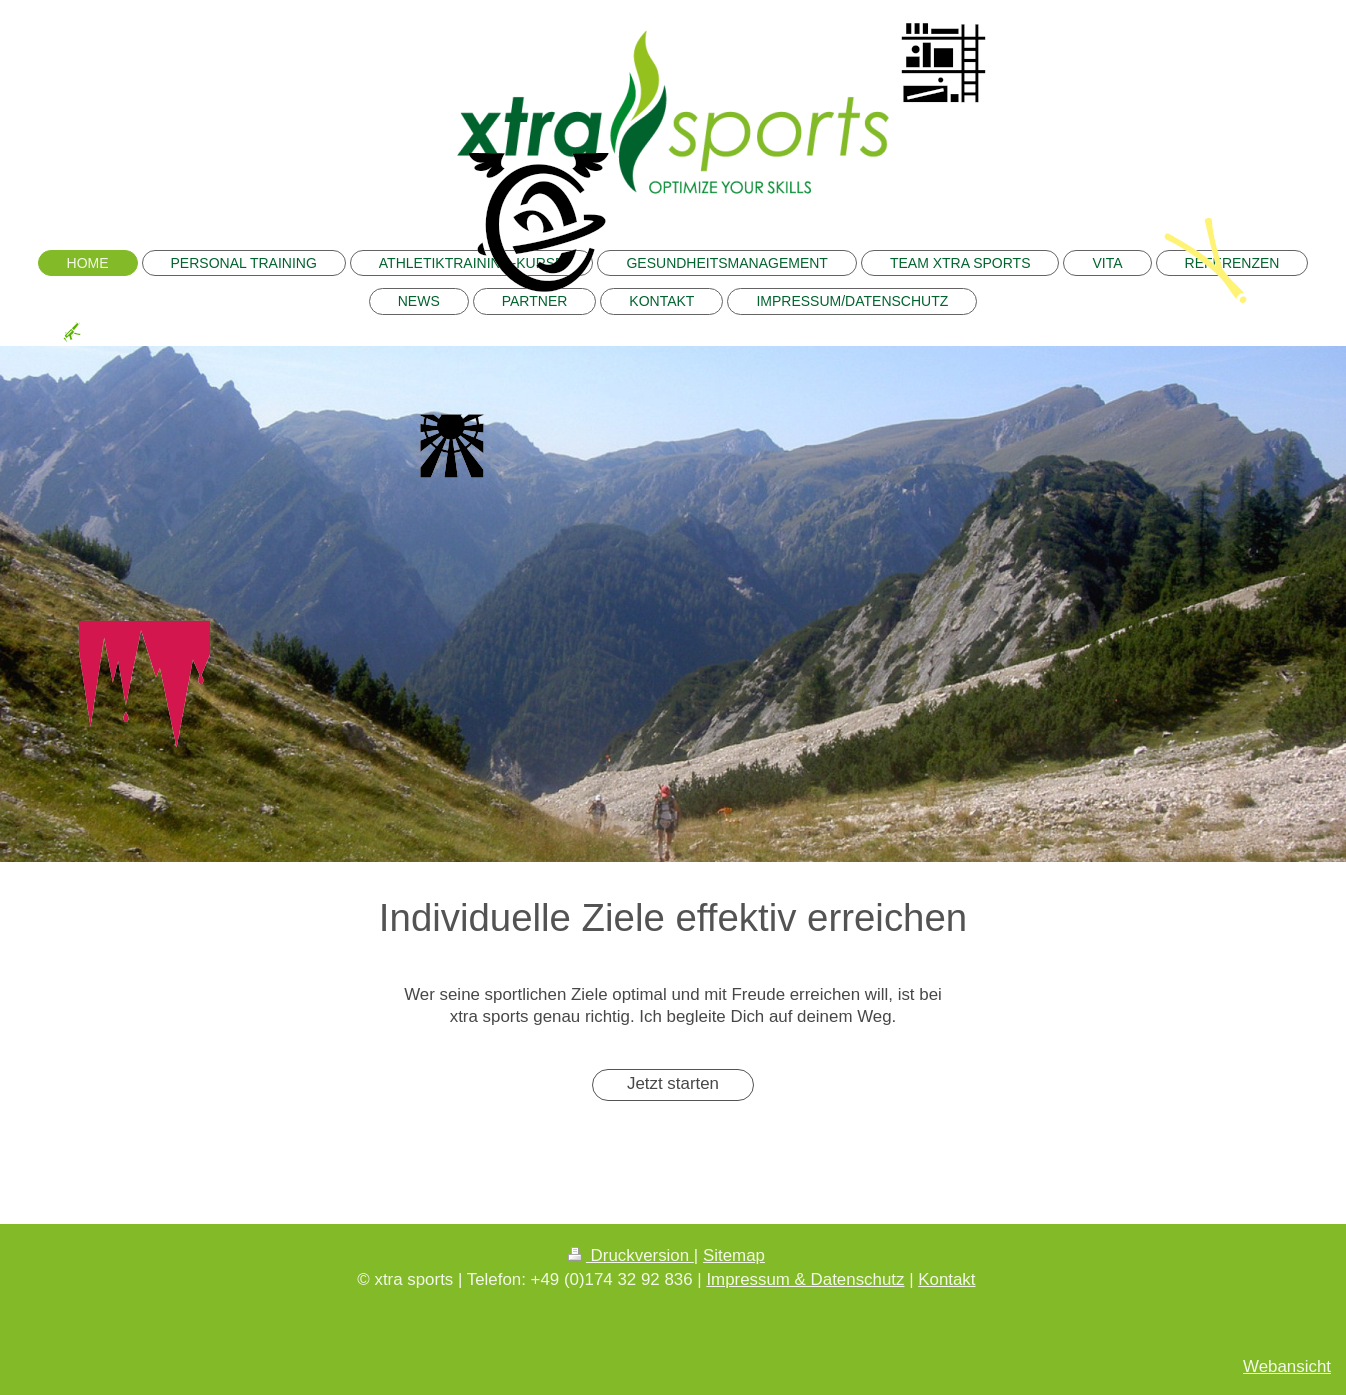 The image size is (1346, 1395). What do you see at coordinates (1205, 260) in the screenshot?
I see `dowsing or divination tool in a game interface` at bounding box center [1205, 260].